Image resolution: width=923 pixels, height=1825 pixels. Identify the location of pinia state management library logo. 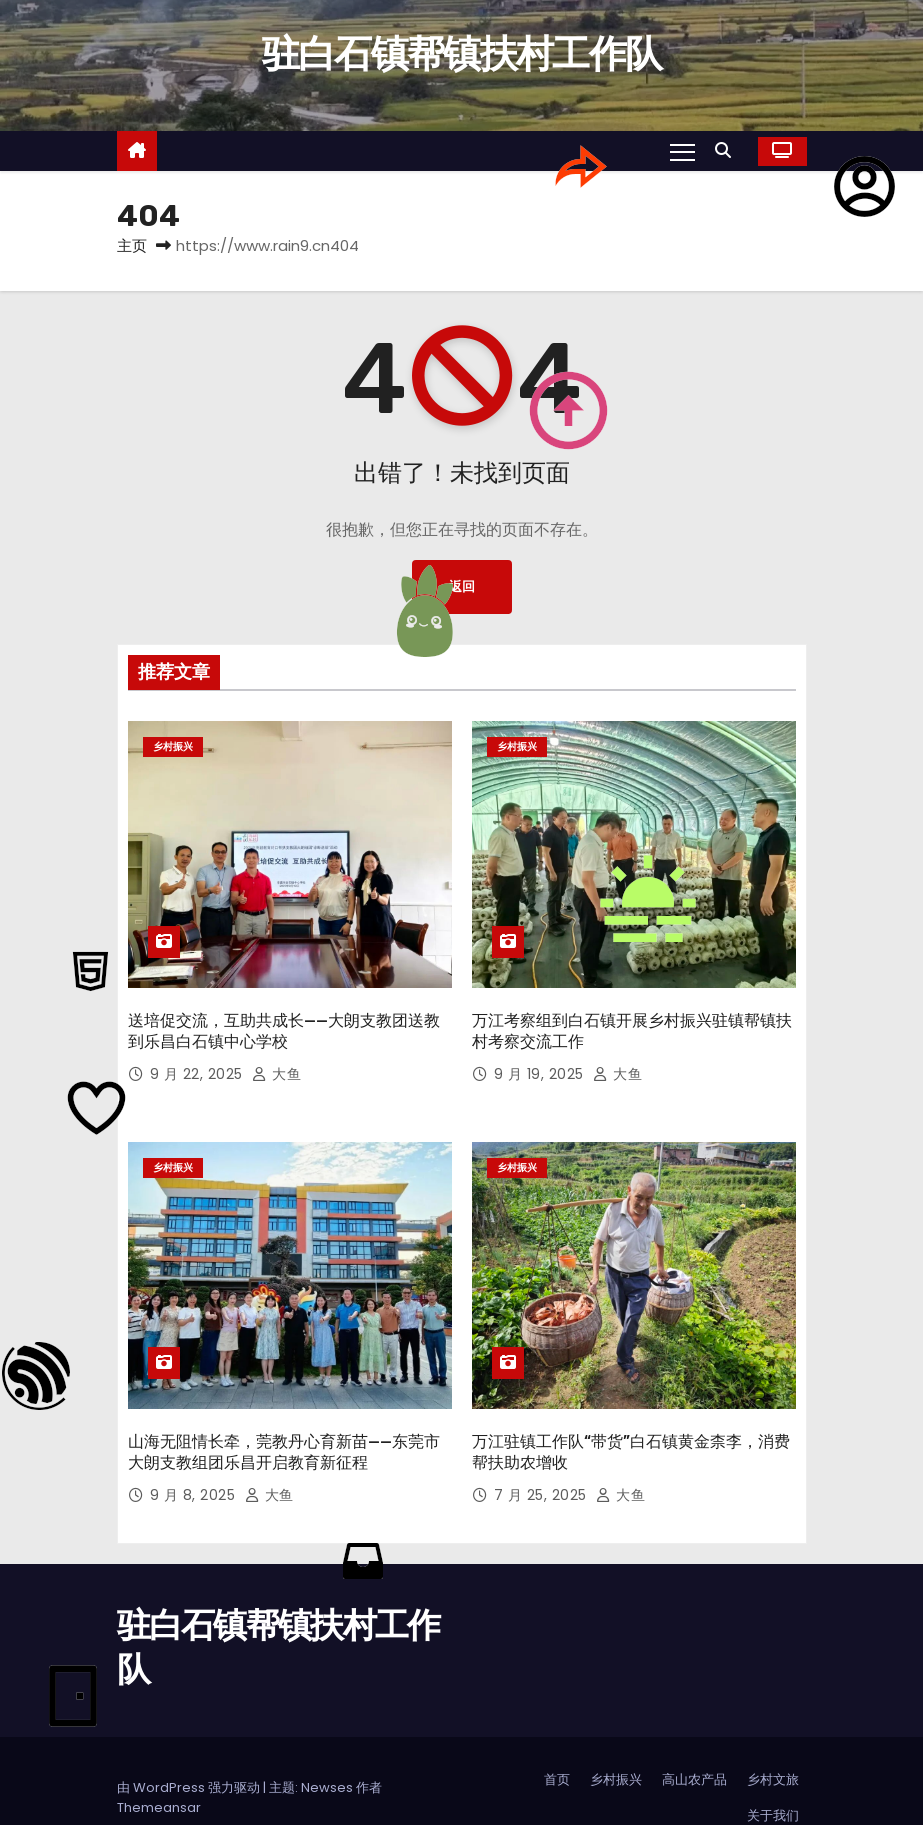
(425, 611).